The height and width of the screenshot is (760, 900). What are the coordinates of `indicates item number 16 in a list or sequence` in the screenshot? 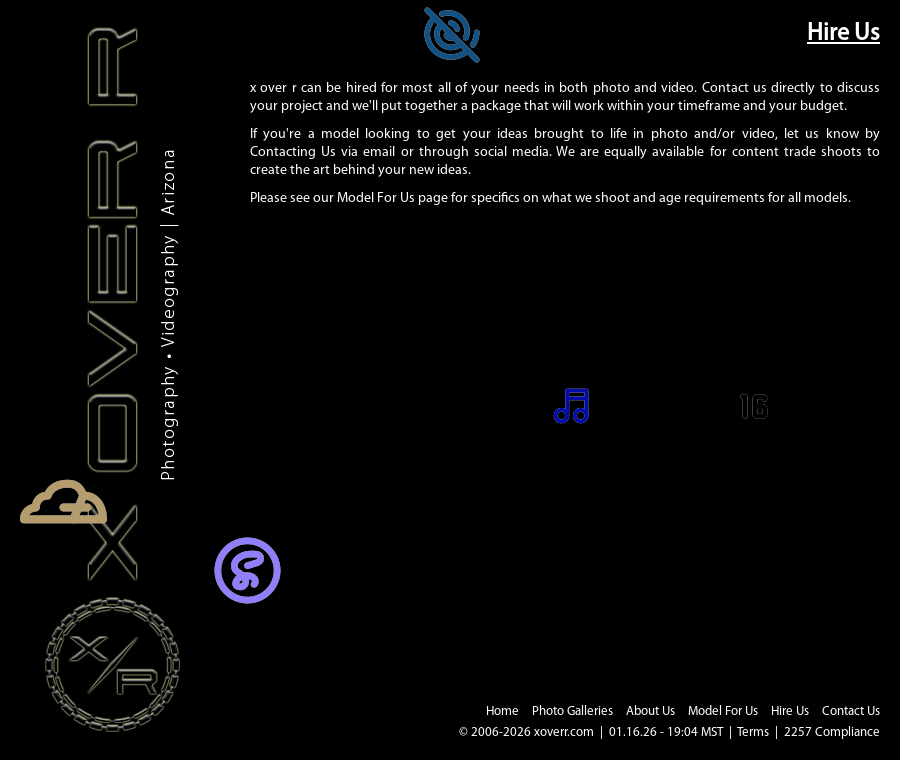 It's located at (752, 406).